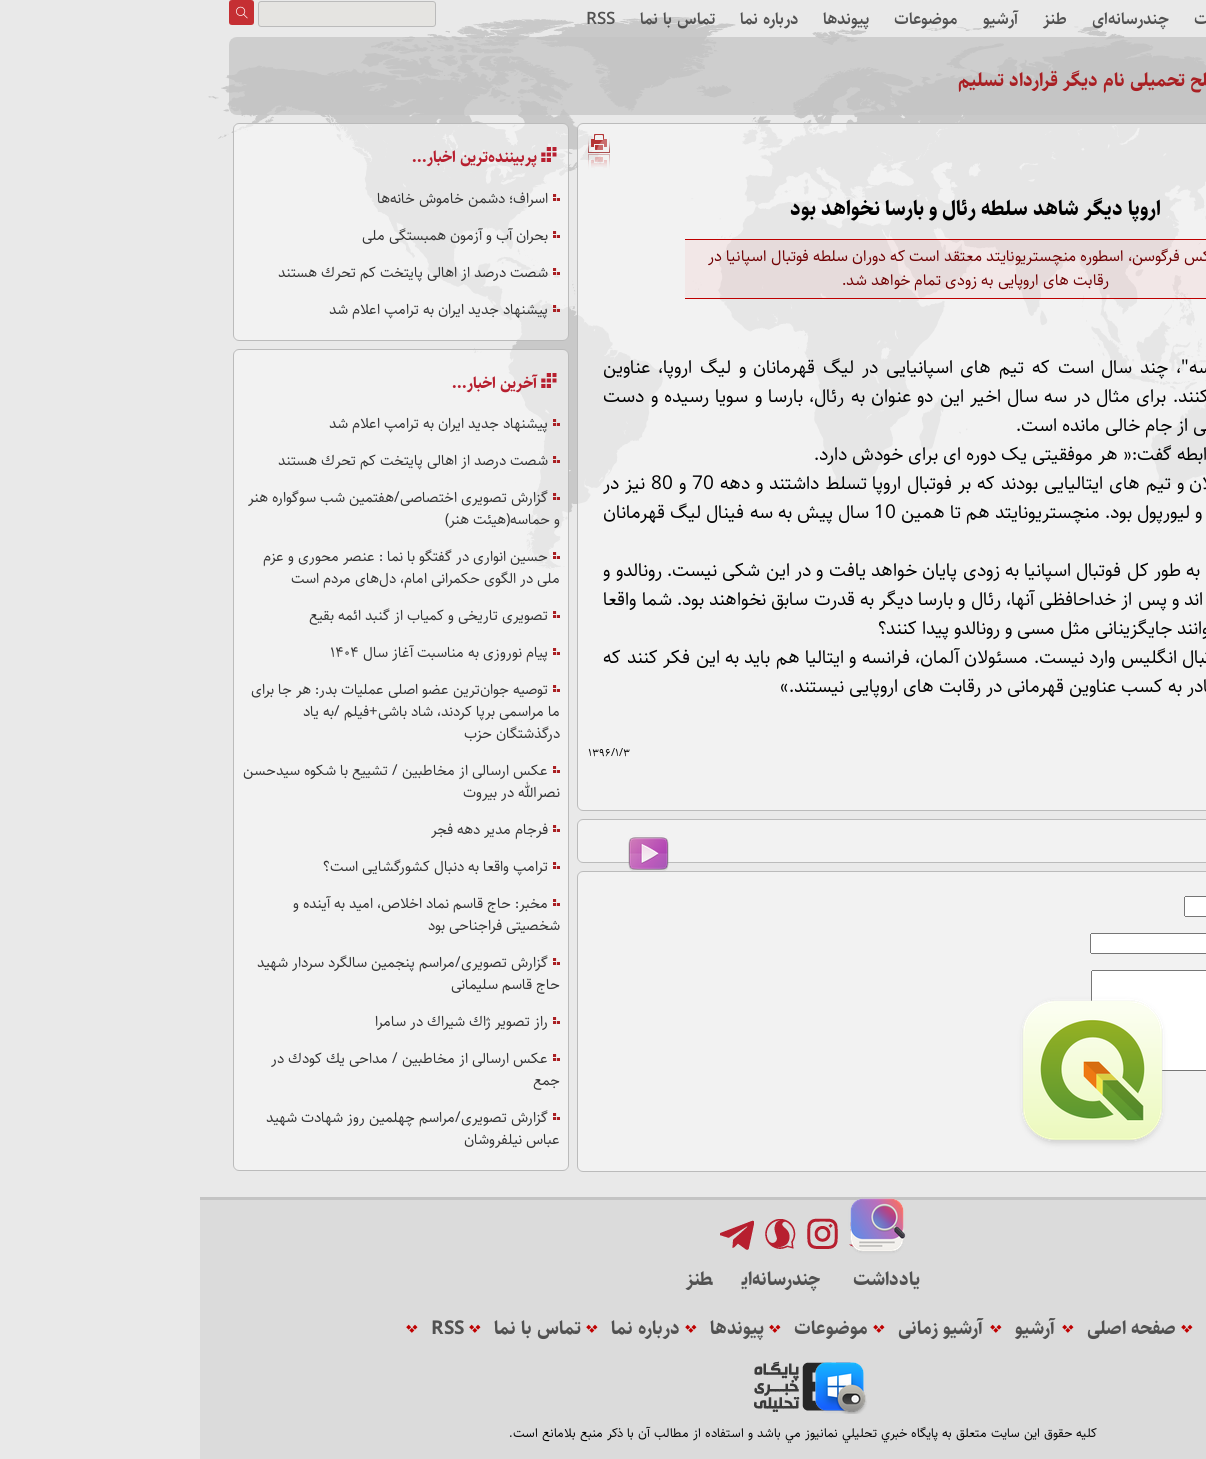  What do you see at coordinates (839, 1386) in the screenshot?
I see `launch winetricks to configure wine settings` at bounding box center [839, 1386].